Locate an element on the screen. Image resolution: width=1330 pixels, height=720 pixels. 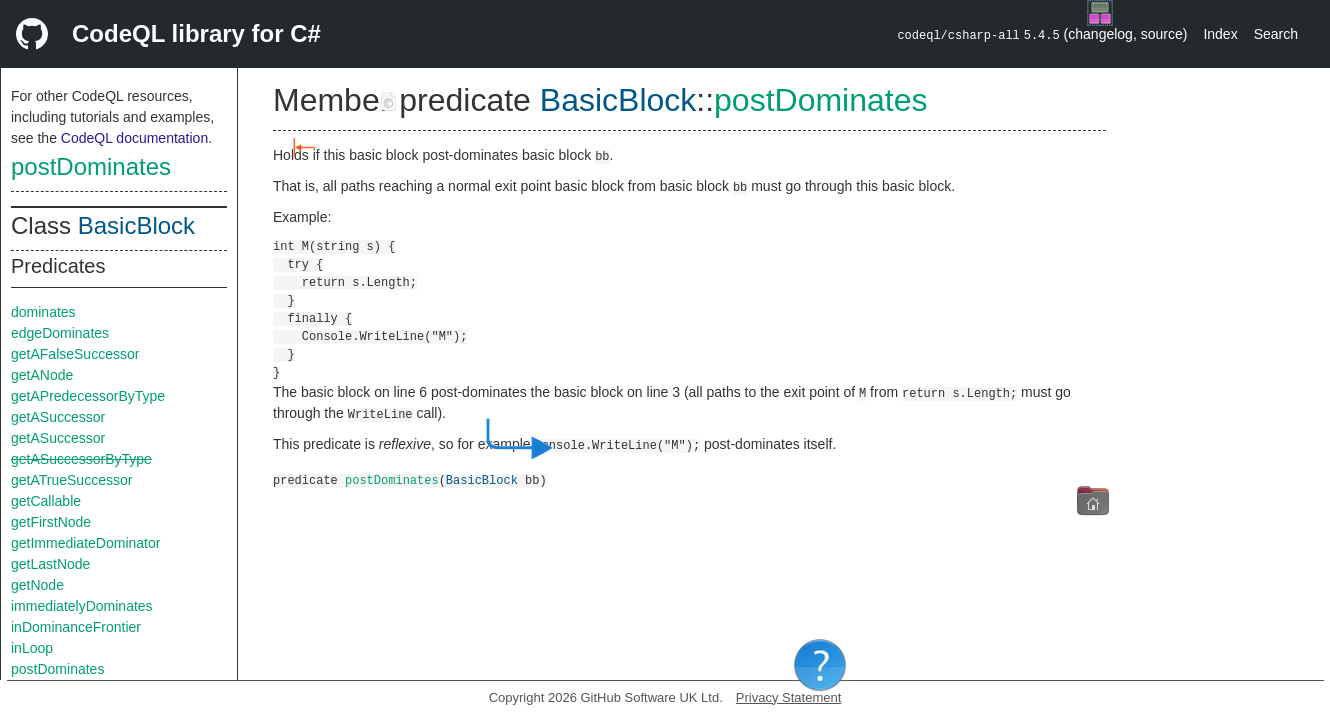
access your home folder is located at coordinates (1093, 500).